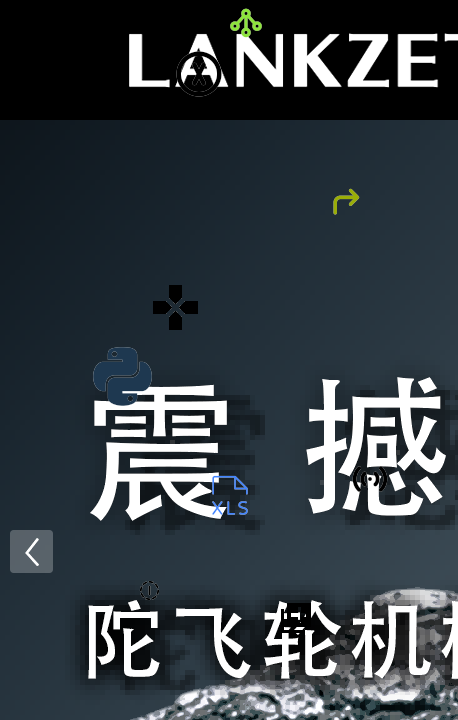 The width and height of the screenshot is (458, 720). I want to click on access games or gaming section, so click(175, 307).